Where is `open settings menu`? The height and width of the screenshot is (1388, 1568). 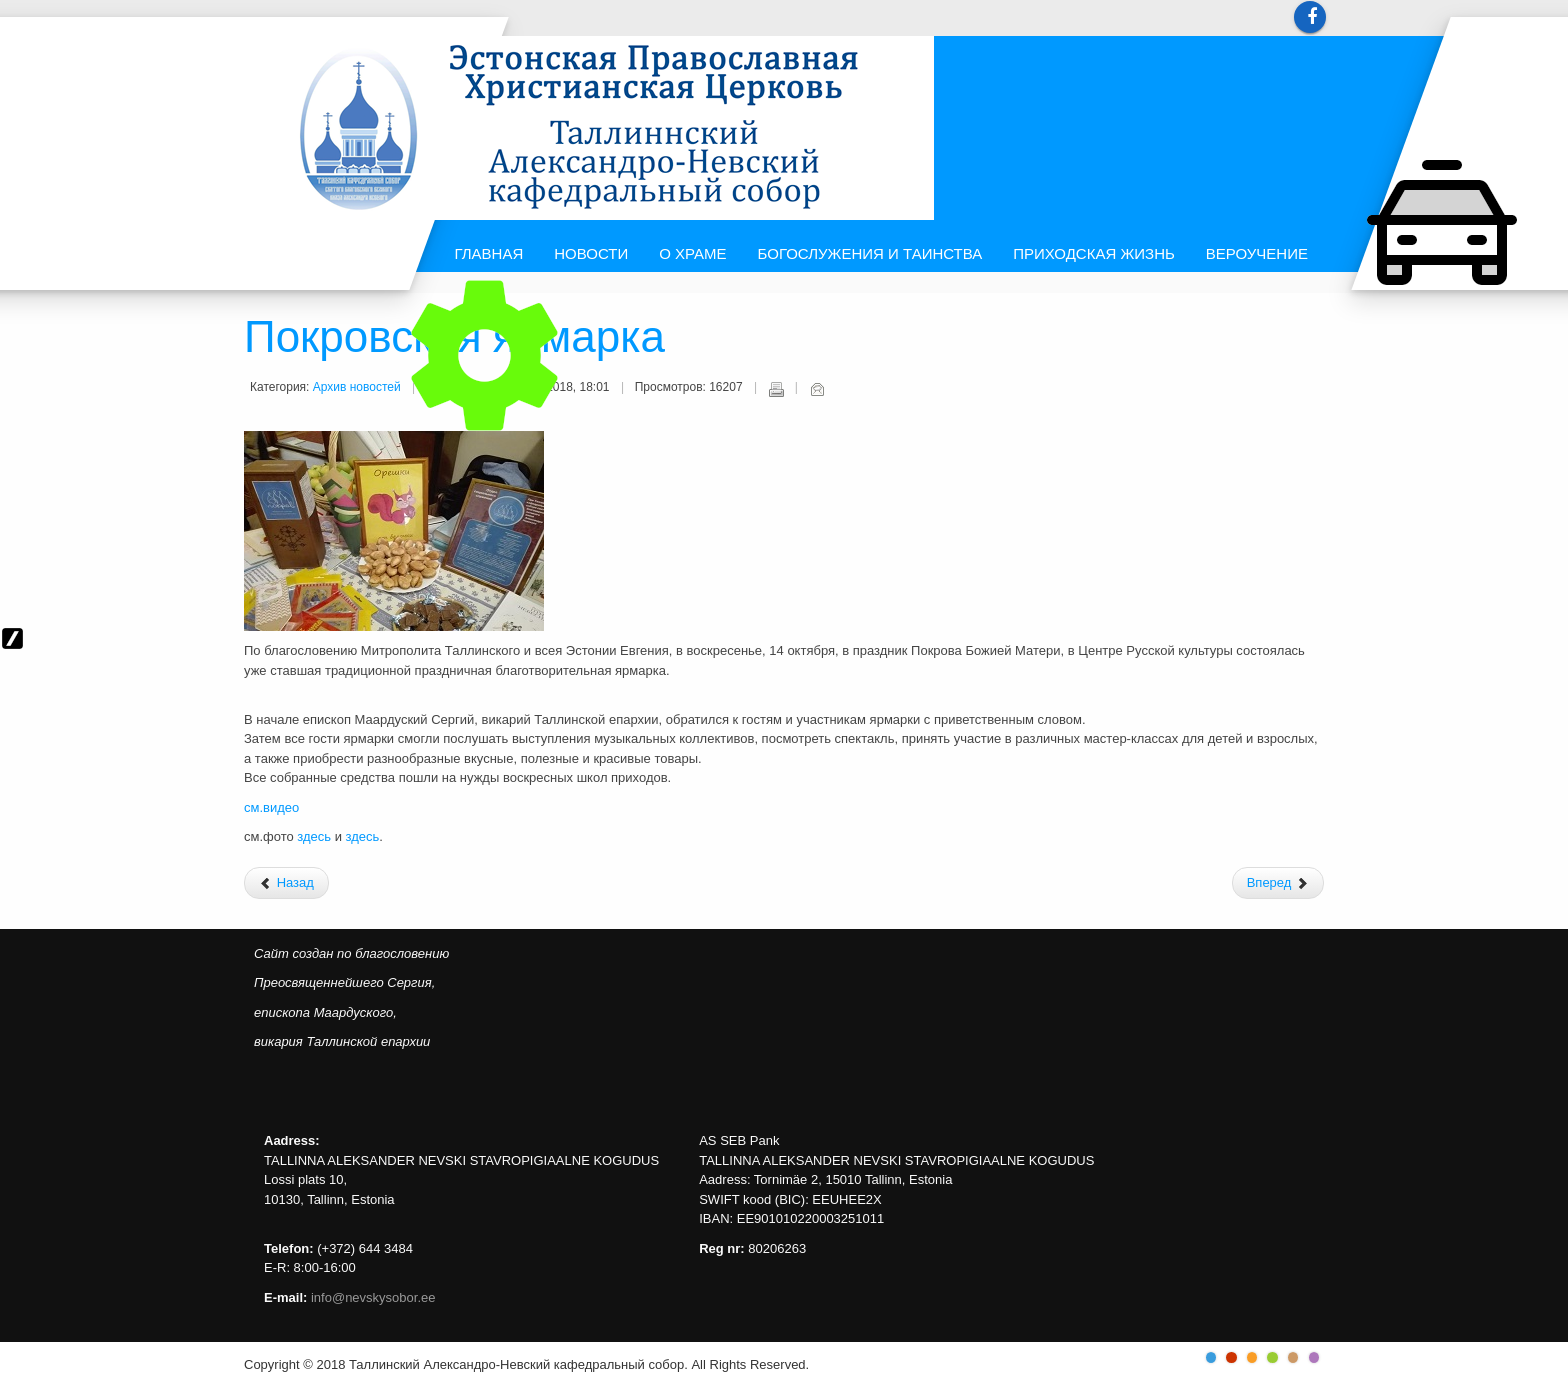 open settings menu is located at coordinates (484, 355).